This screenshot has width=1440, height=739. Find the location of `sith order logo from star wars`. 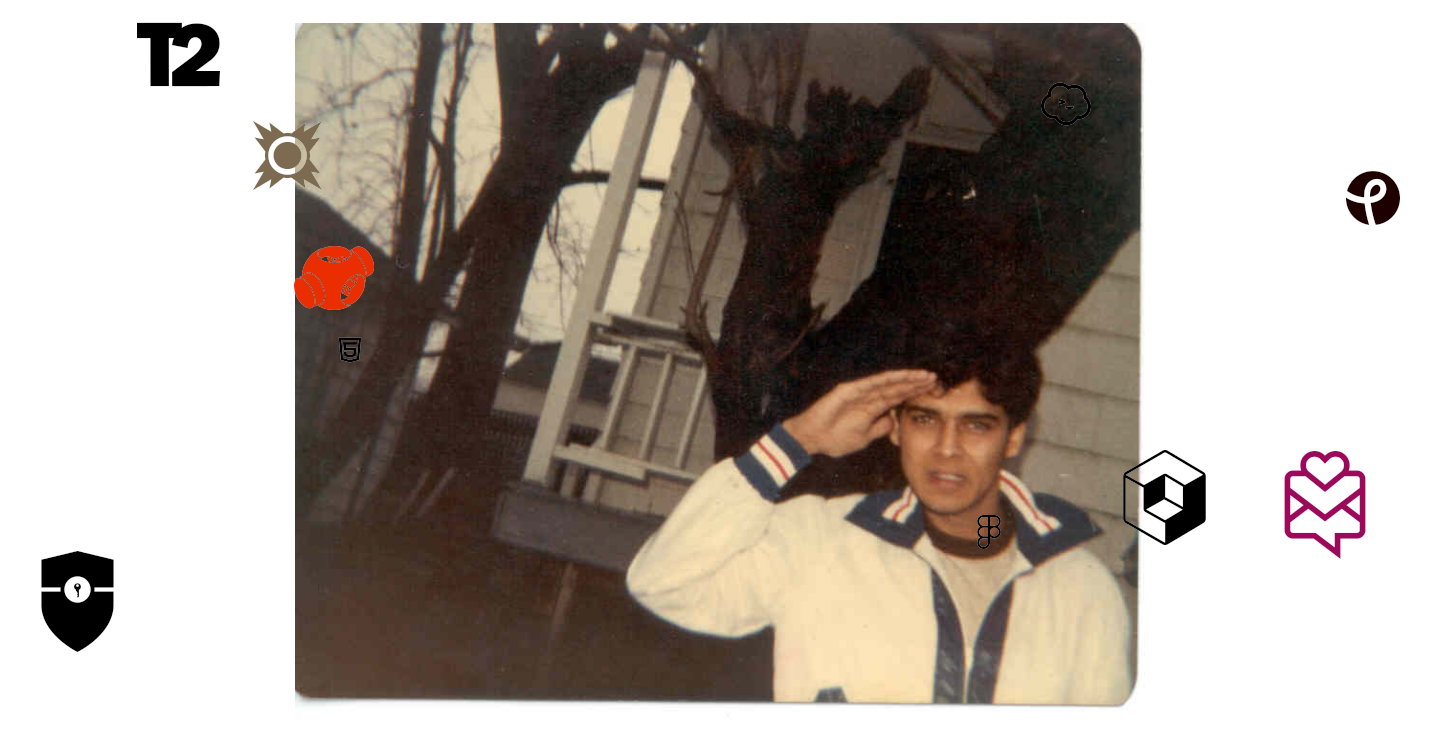

sith order logo from star wars is located at coordinates (287, 155).